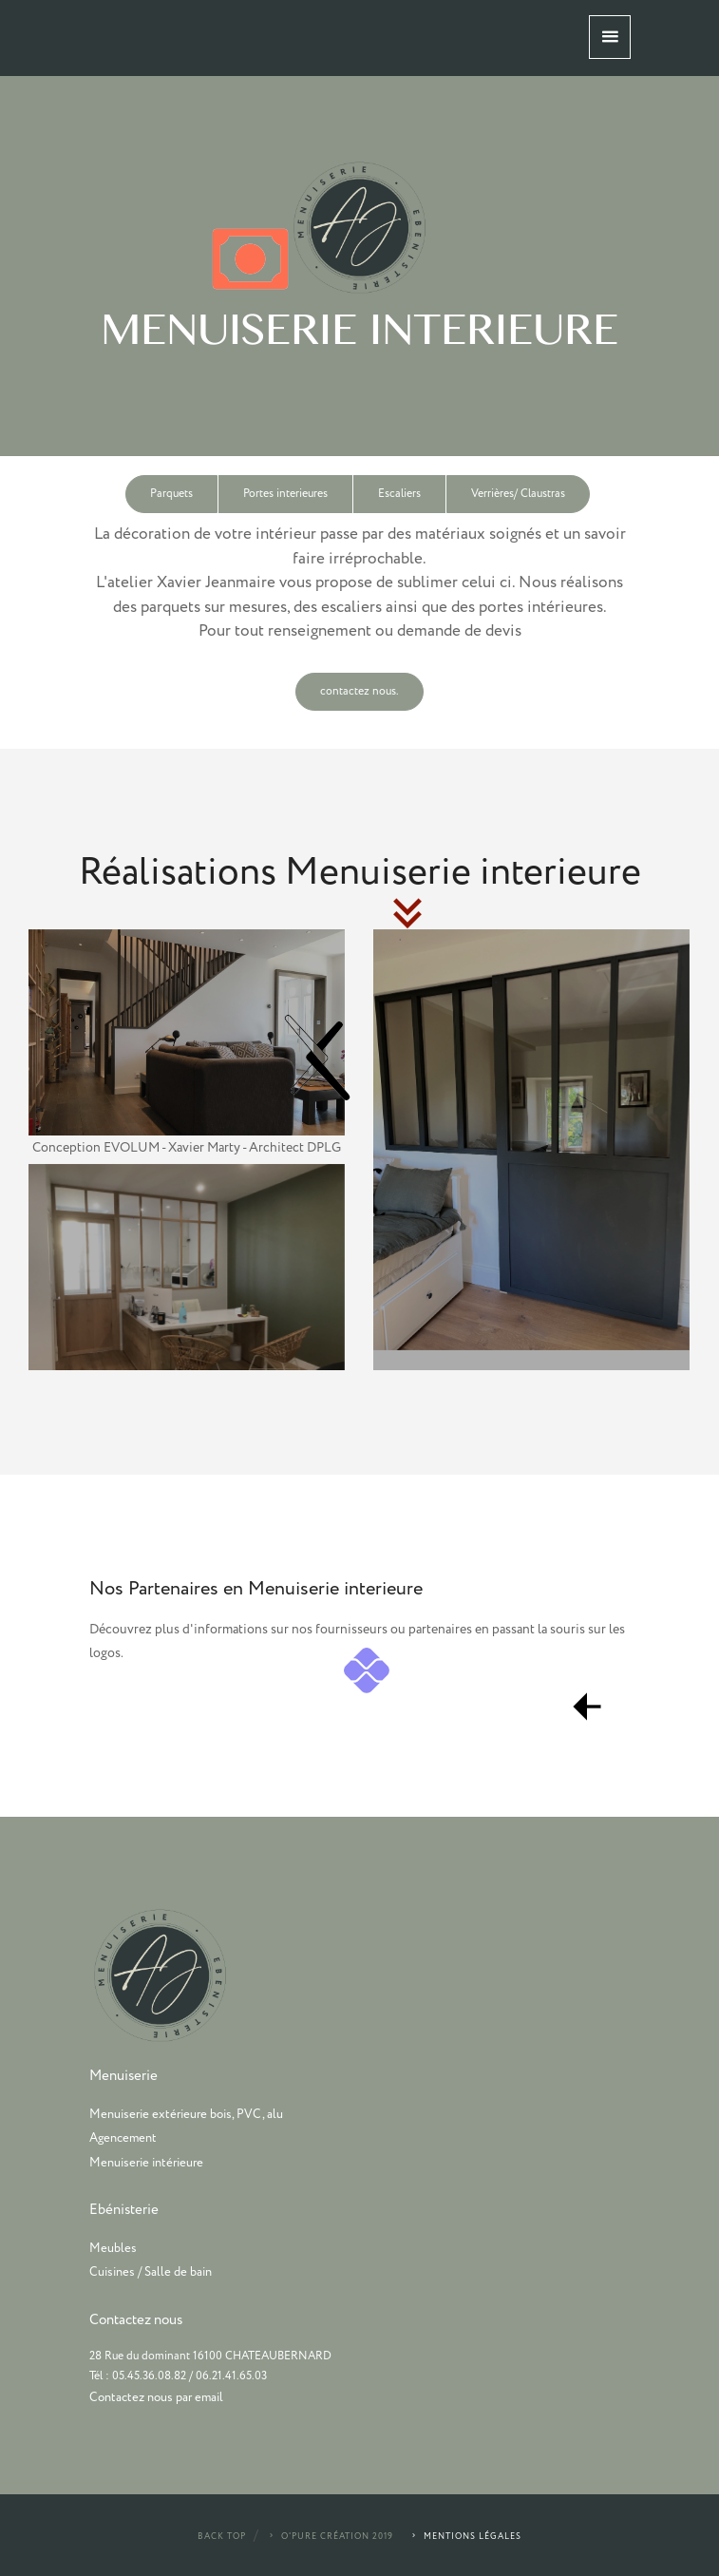  Describe the element at coordinates (317, 1058) in the screenshot. I see `visit arxiv preprint repository` at that location.